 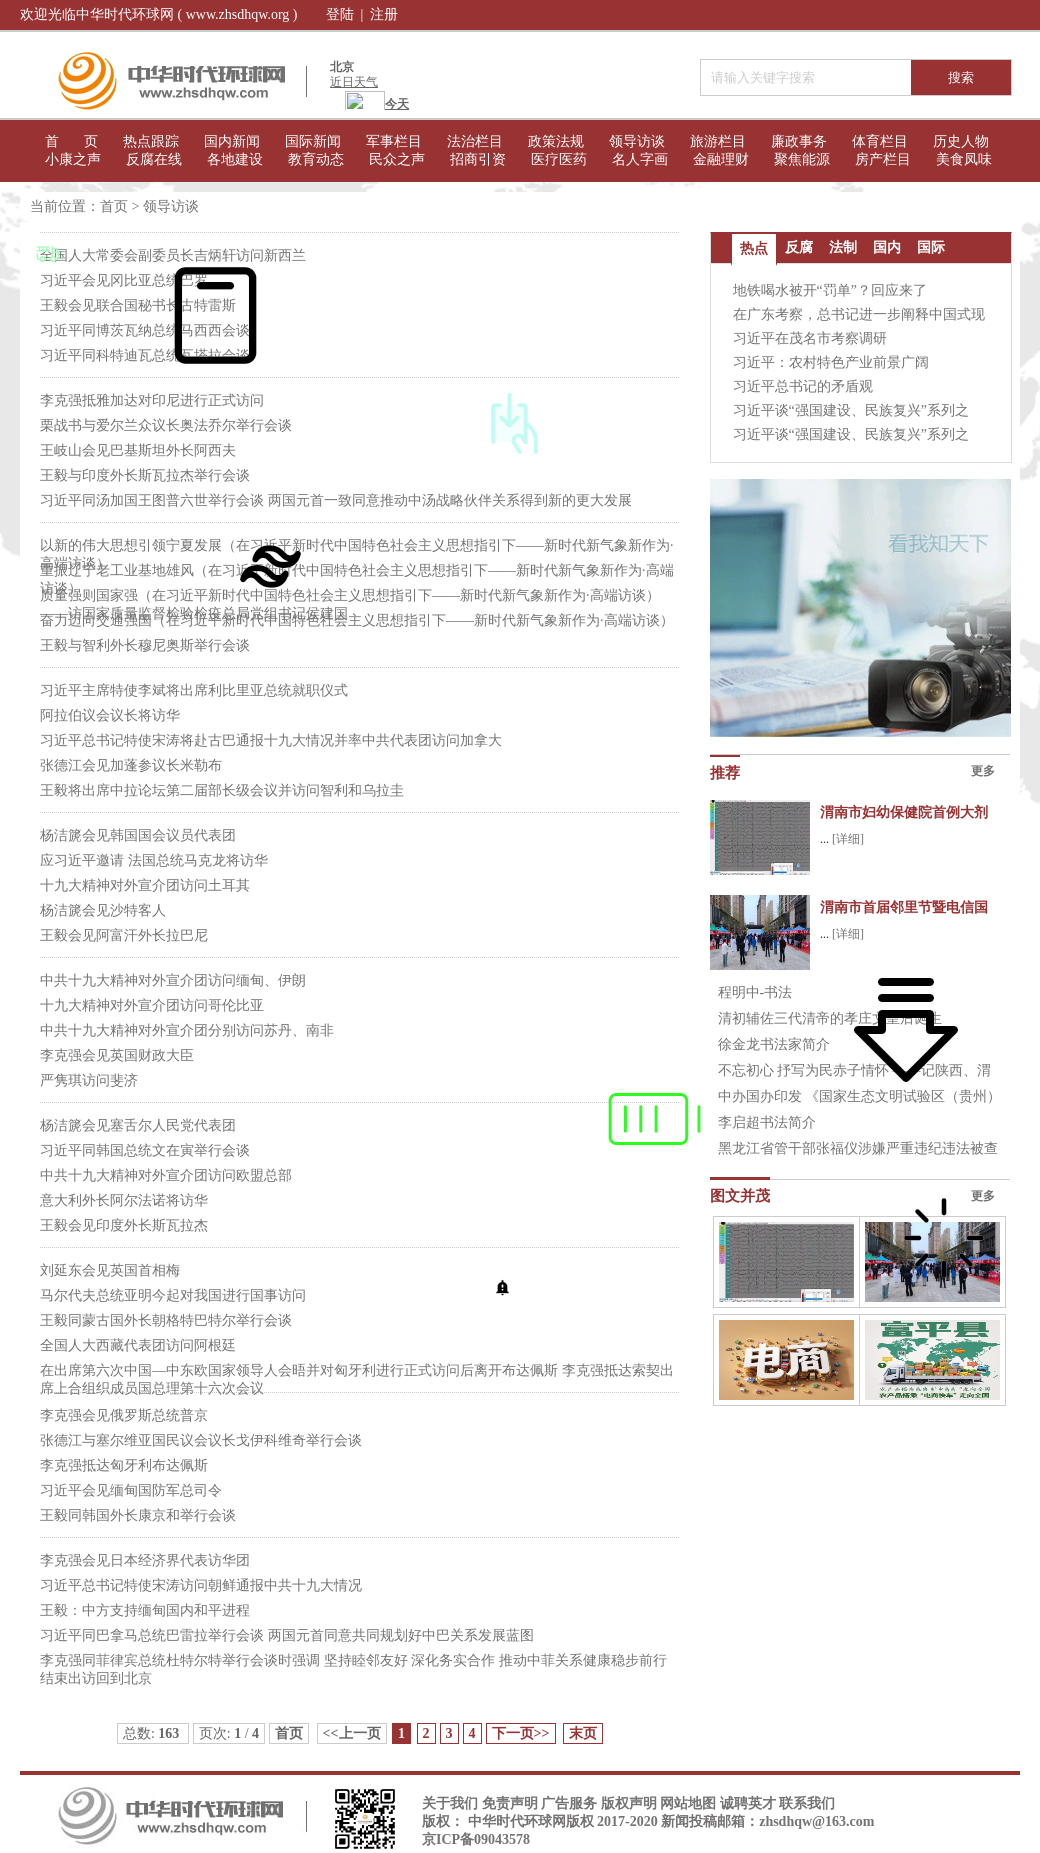 I want to click on indicates content is loading, so click(x=944, y=1238).